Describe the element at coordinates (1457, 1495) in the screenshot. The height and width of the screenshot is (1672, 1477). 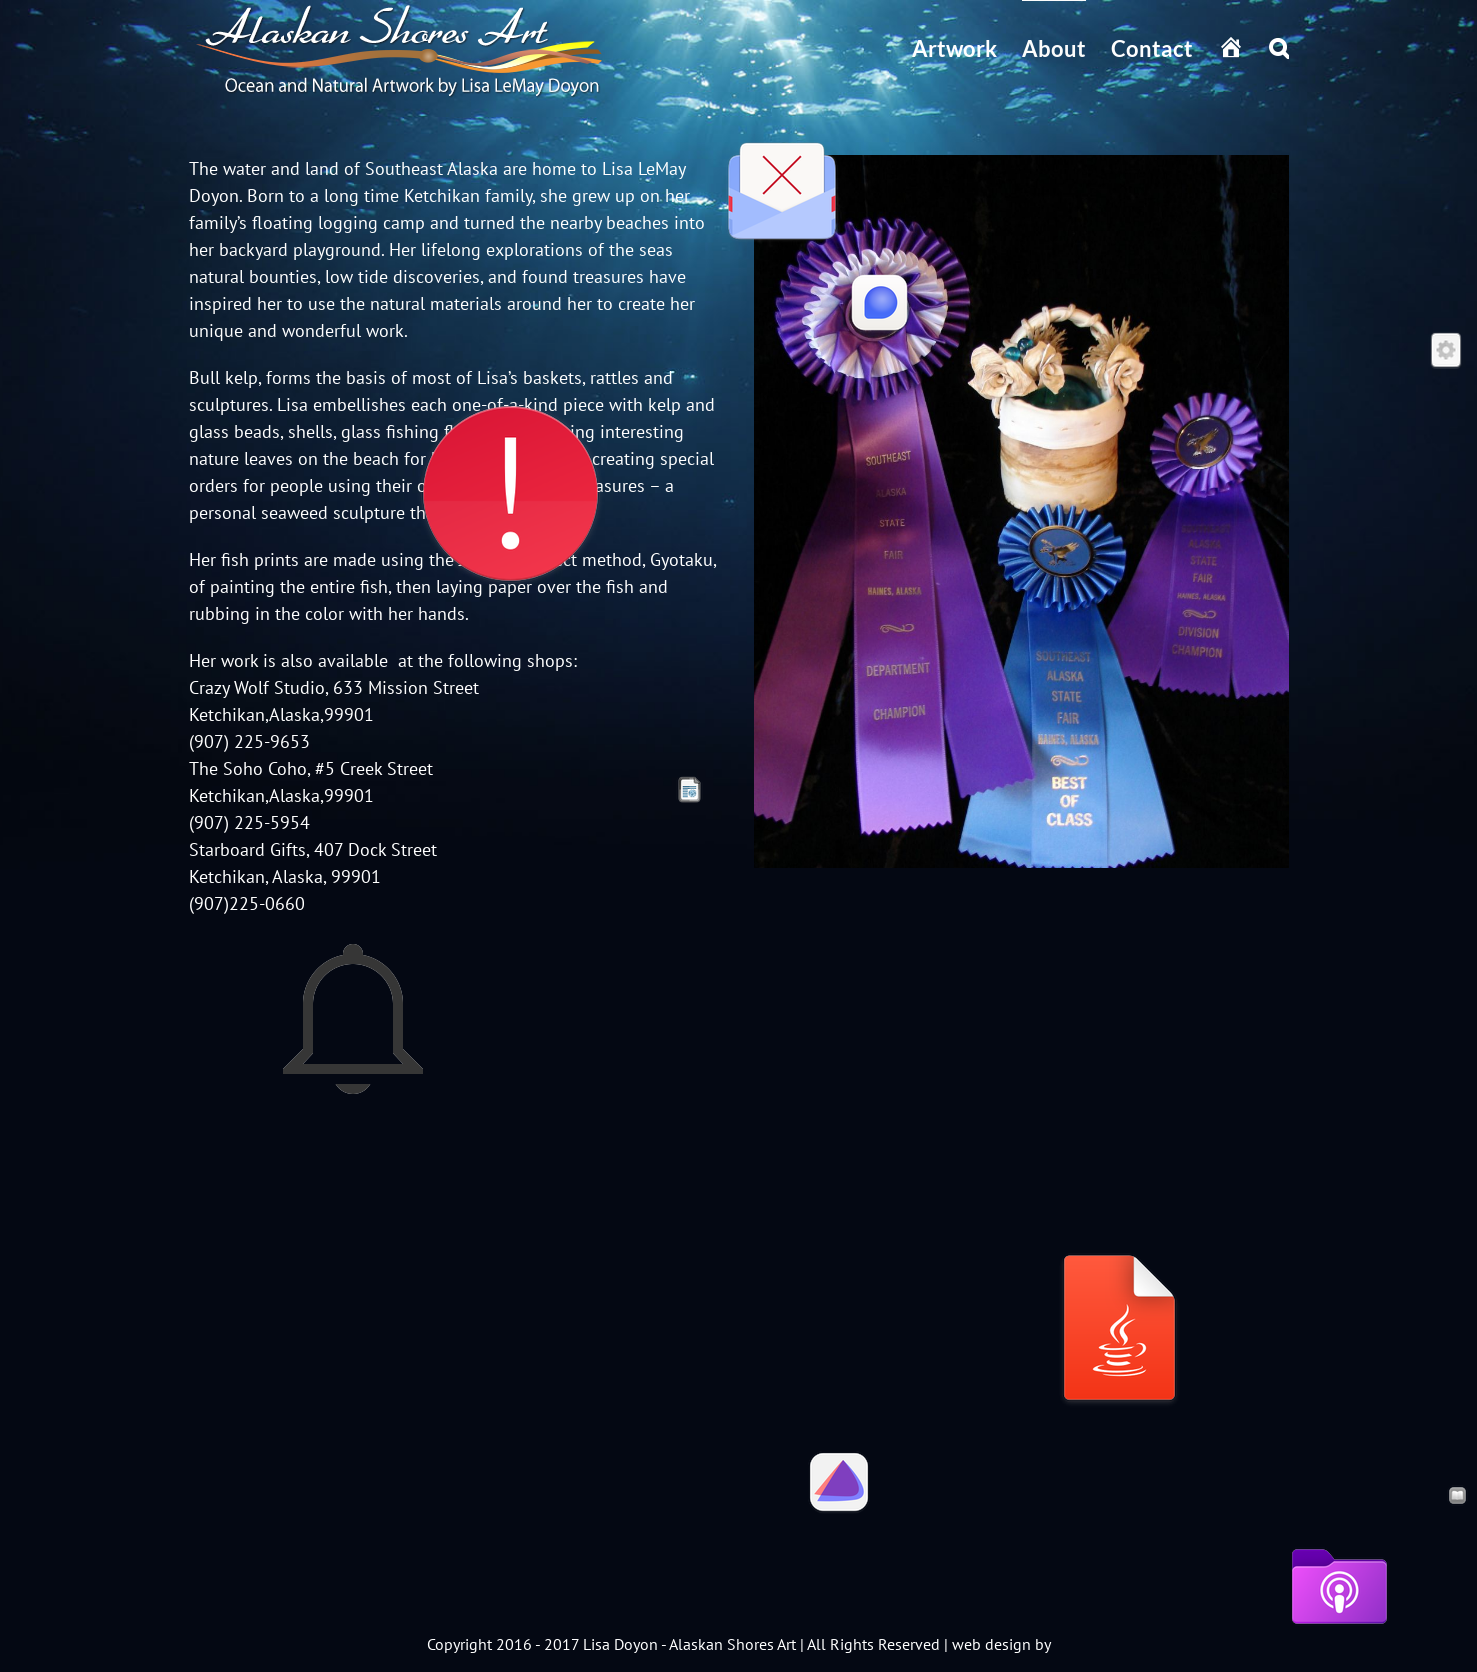
I see `open the Books app` at that location.